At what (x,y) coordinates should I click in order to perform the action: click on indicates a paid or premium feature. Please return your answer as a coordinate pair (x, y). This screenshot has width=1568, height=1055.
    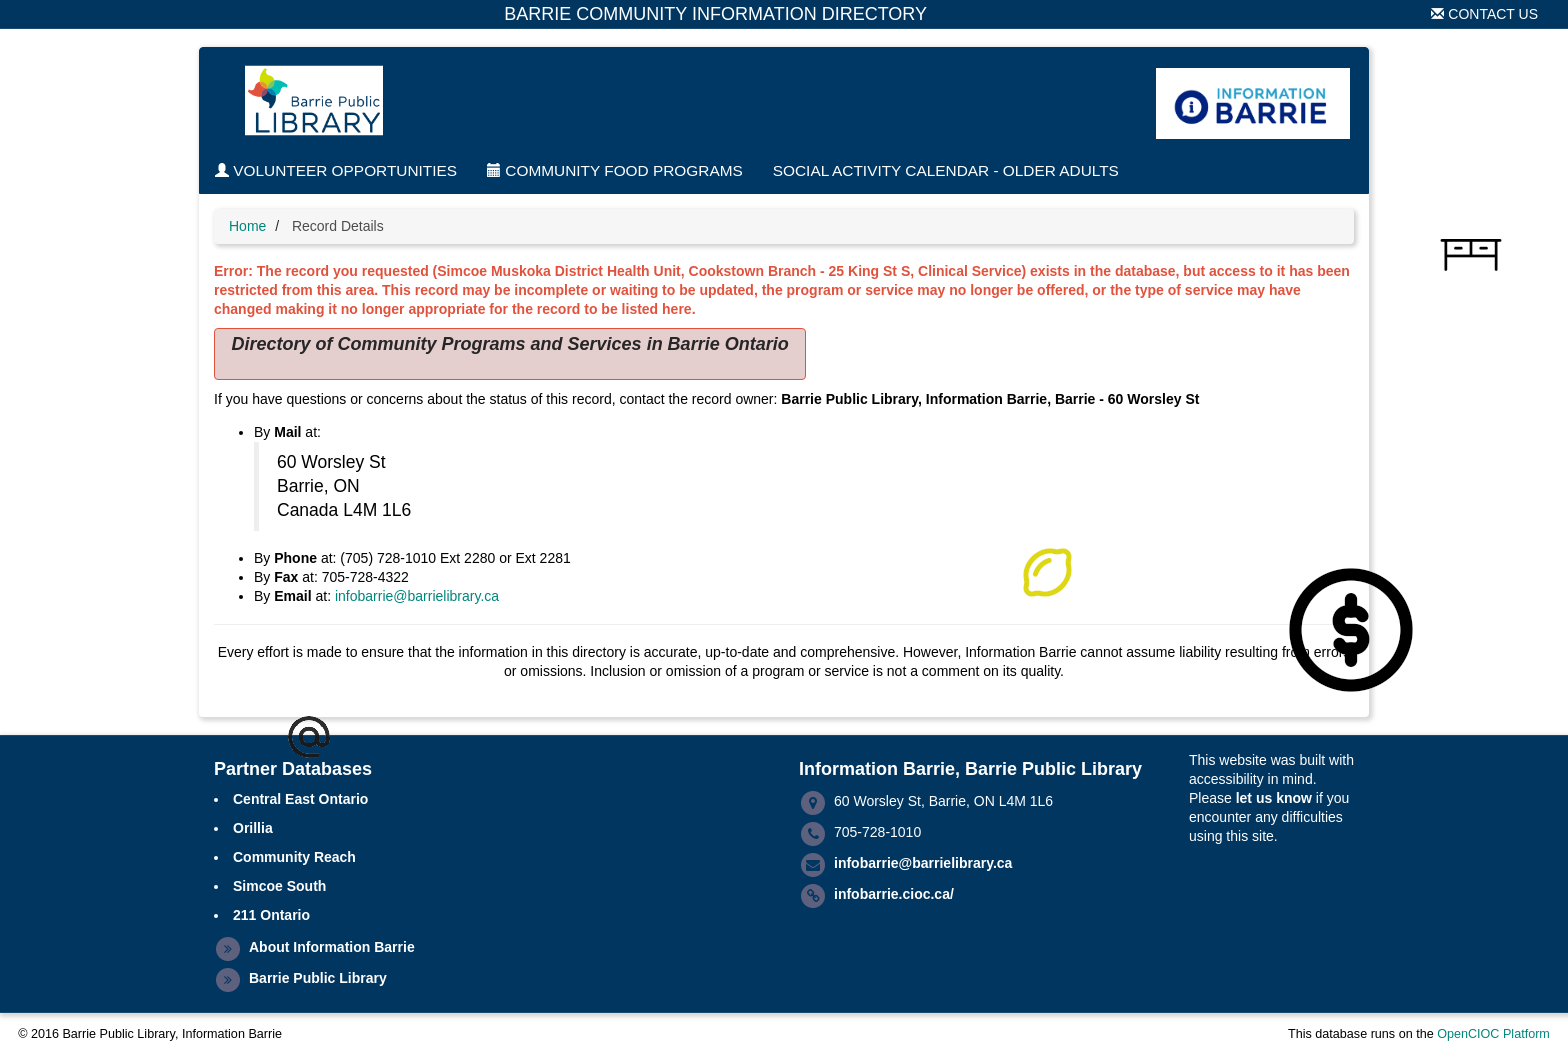
    Looking at the image, I should click on (1351, 630).